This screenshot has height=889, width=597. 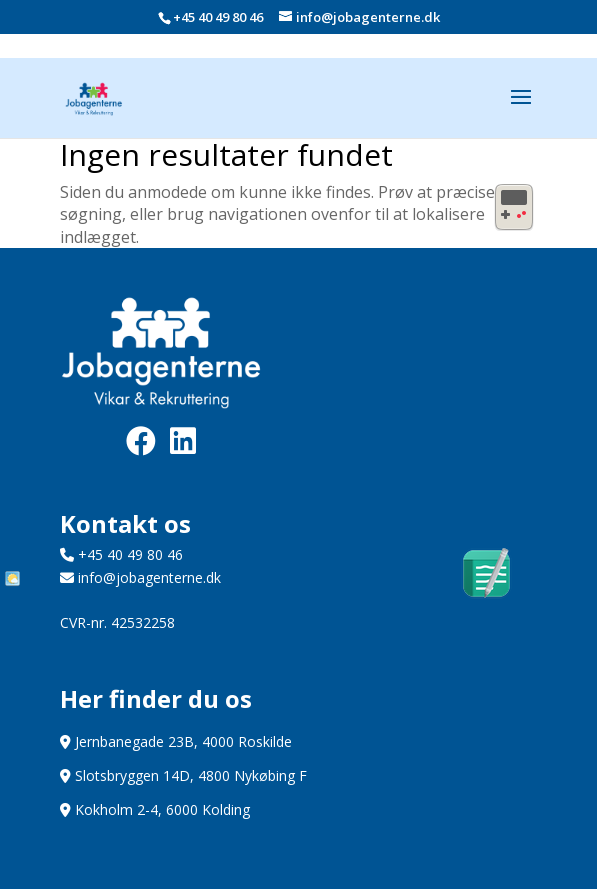 What do you see at coordinates (486, 573) in the screenshot?
I see `open marknote app for writing notes` at bounding box center [486, 573].